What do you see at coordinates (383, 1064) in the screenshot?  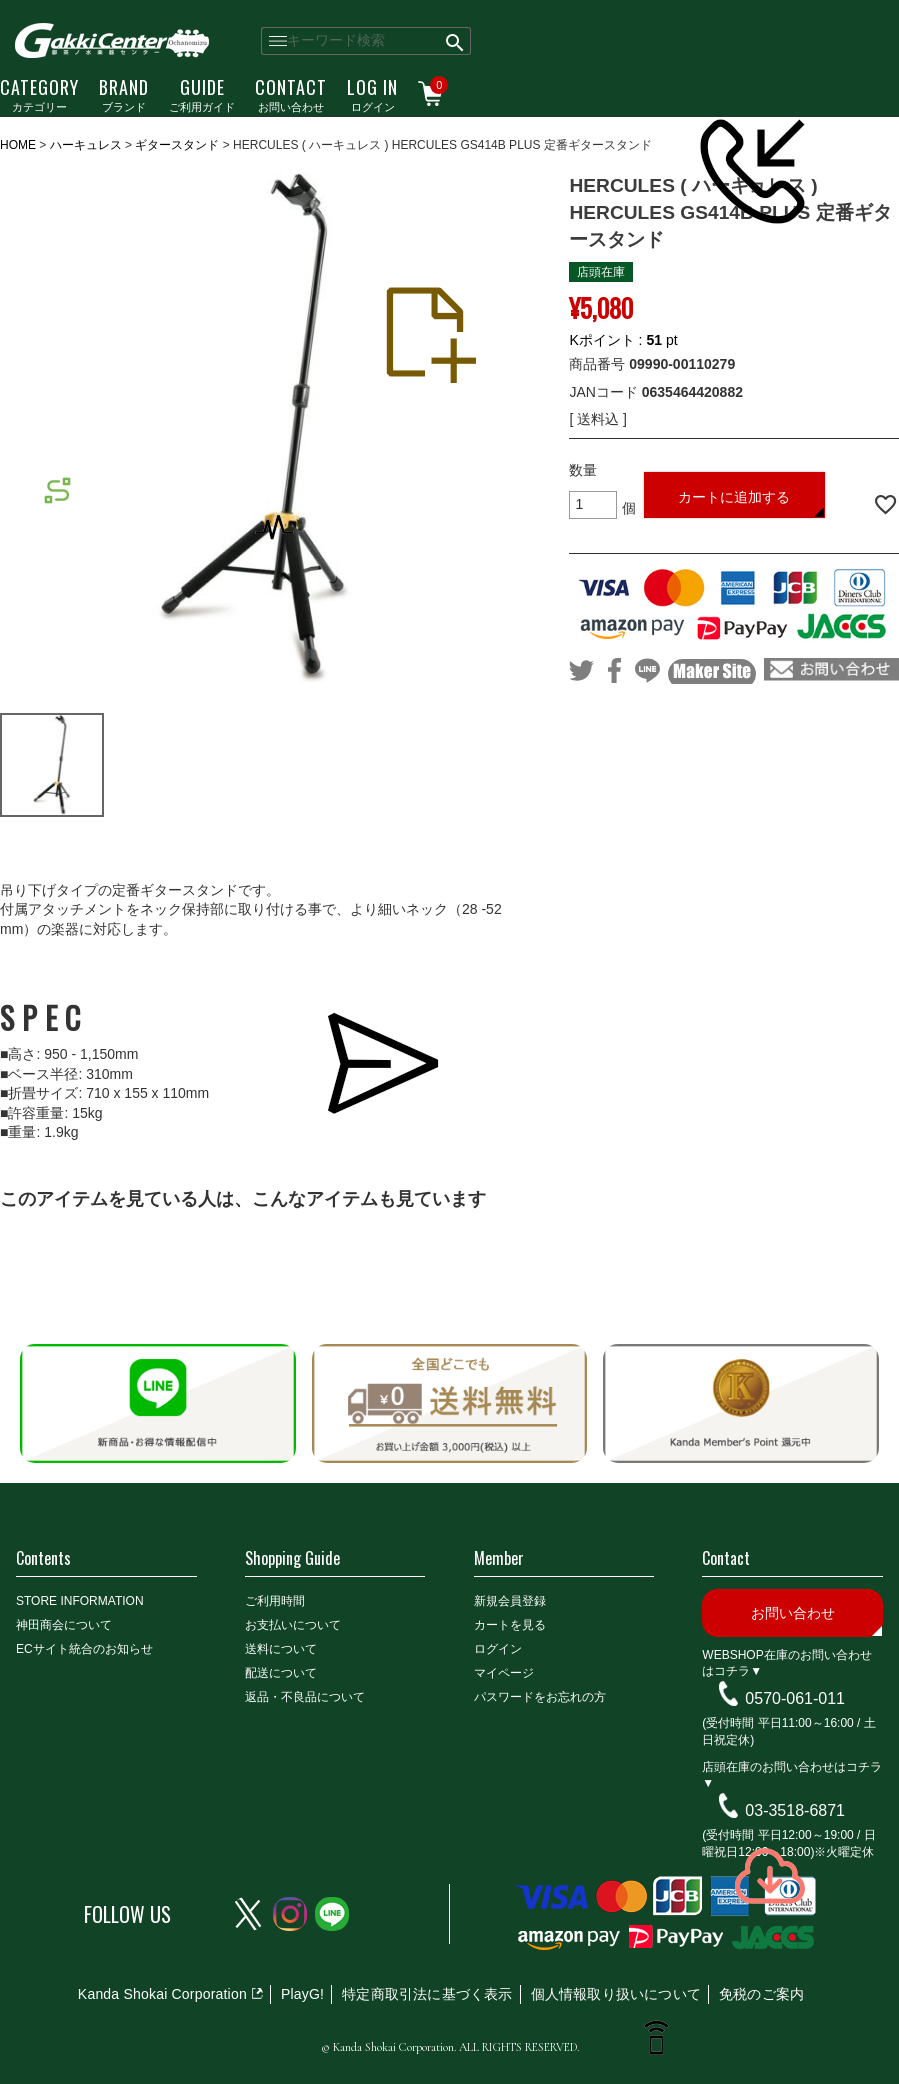 I see `send a message or email` at bounding box center [383, 1064].